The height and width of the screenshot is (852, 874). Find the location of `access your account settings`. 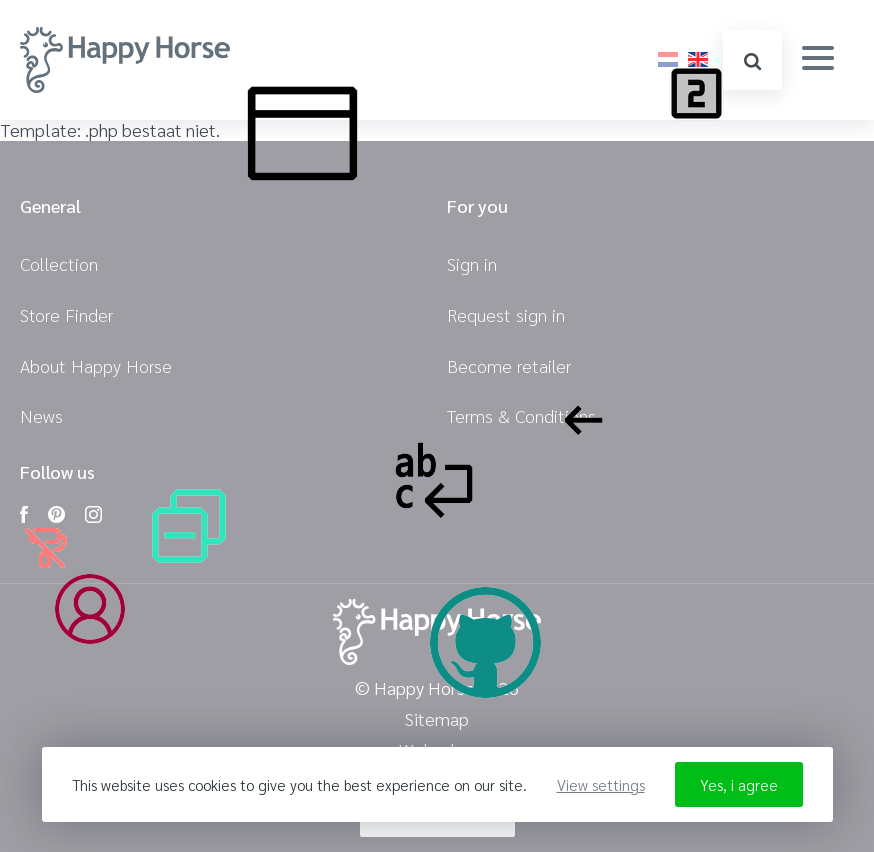

access your account settings is located at coordinates (90, 609).